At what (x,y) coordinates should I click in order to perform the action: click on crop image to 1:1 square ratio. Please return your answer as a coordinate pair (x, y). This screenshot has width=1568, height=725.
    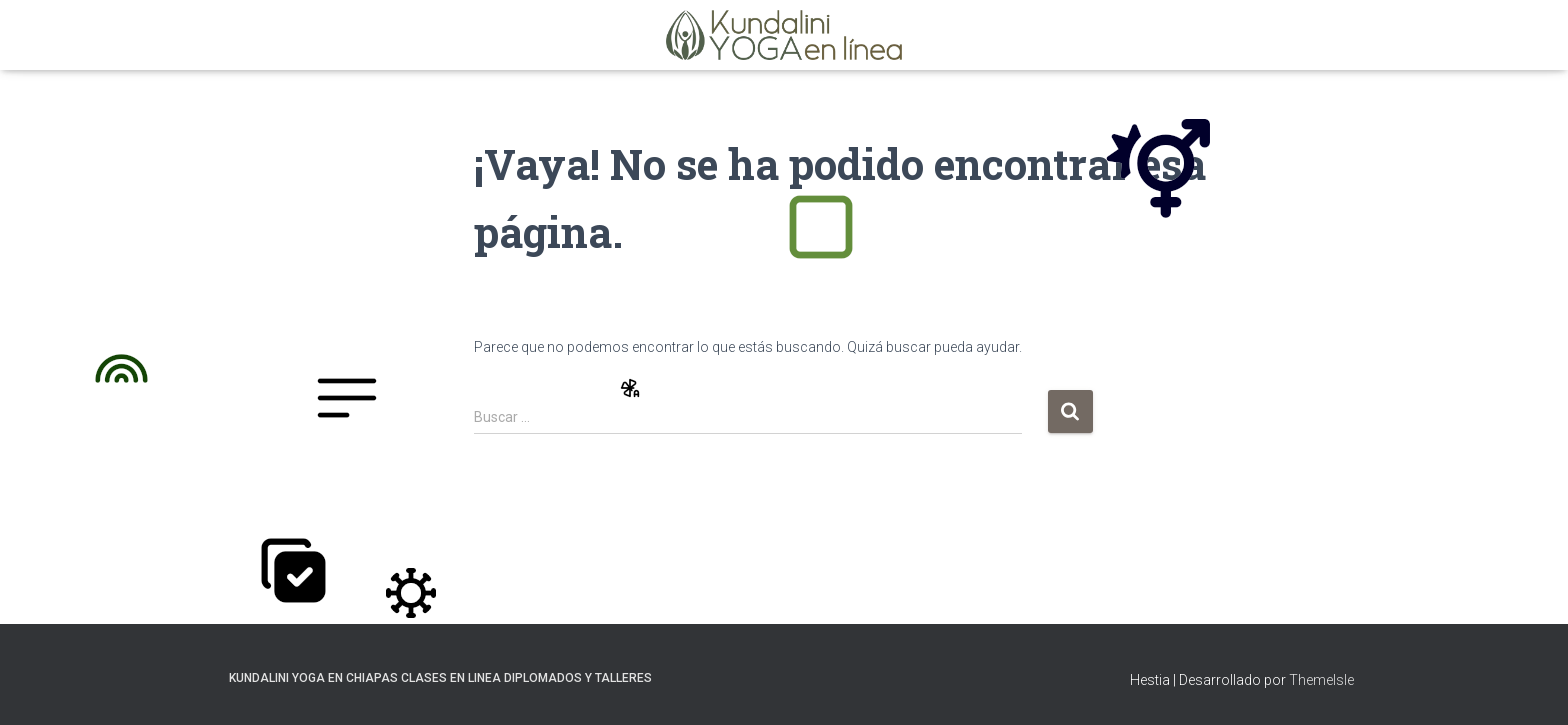
    Looking at the image, I should click on (821, 227).